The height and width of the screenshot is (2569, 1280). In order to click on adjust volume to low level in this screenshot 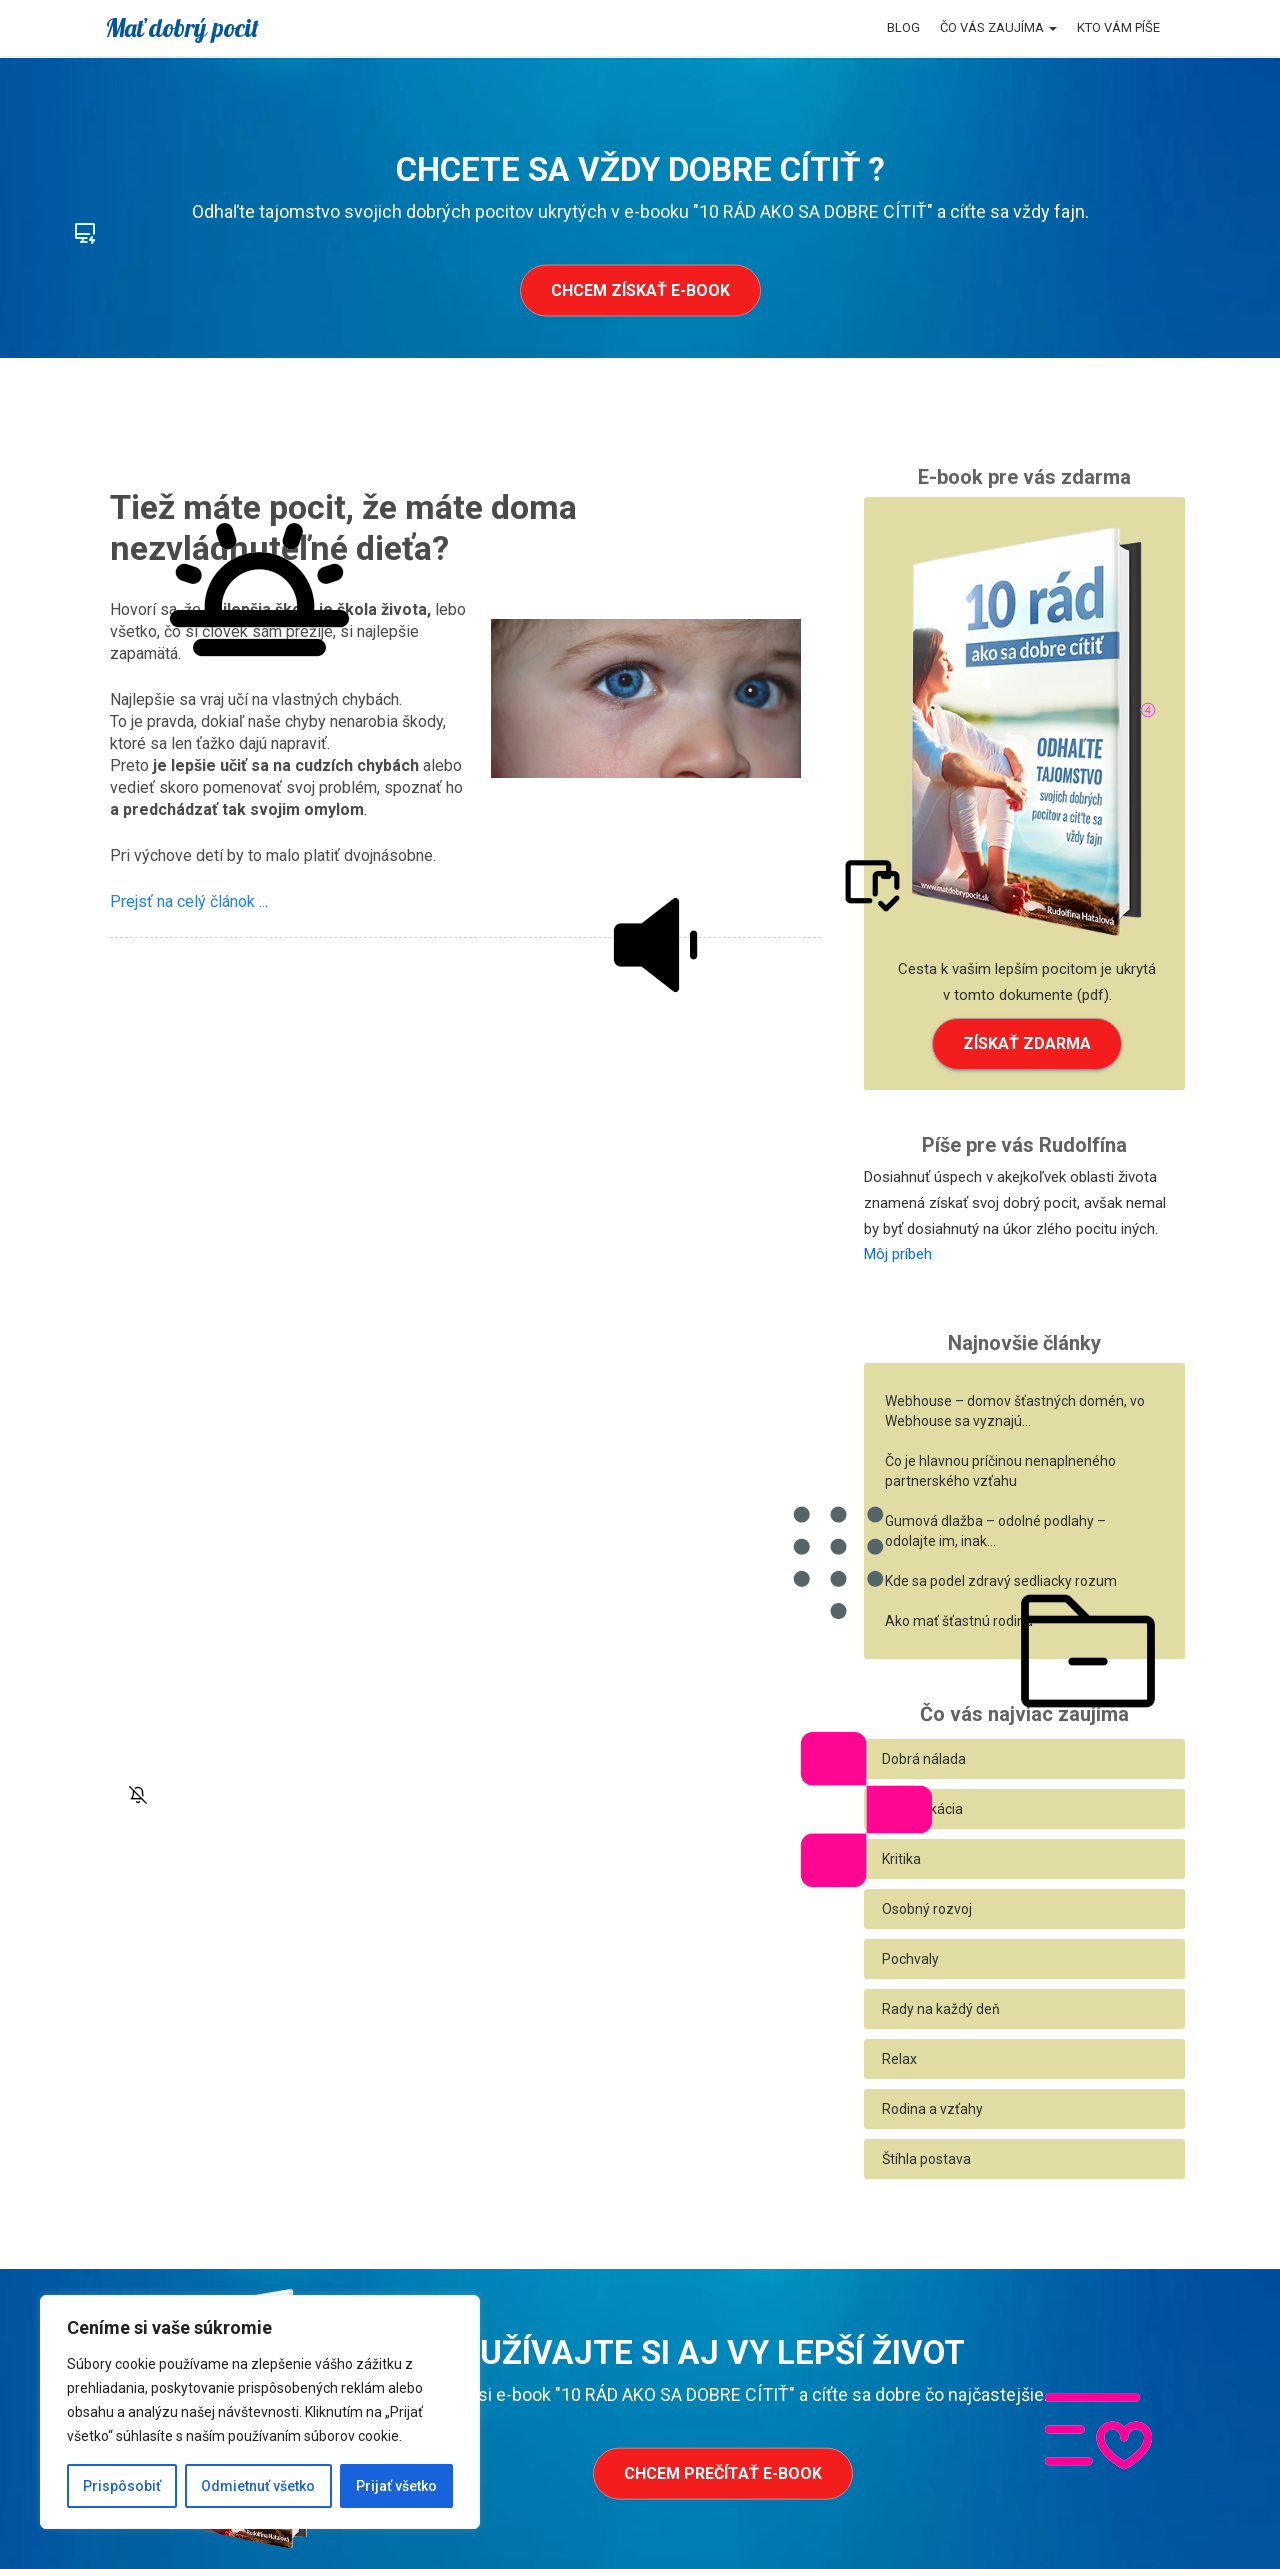, I will do `click(661, 945)`.